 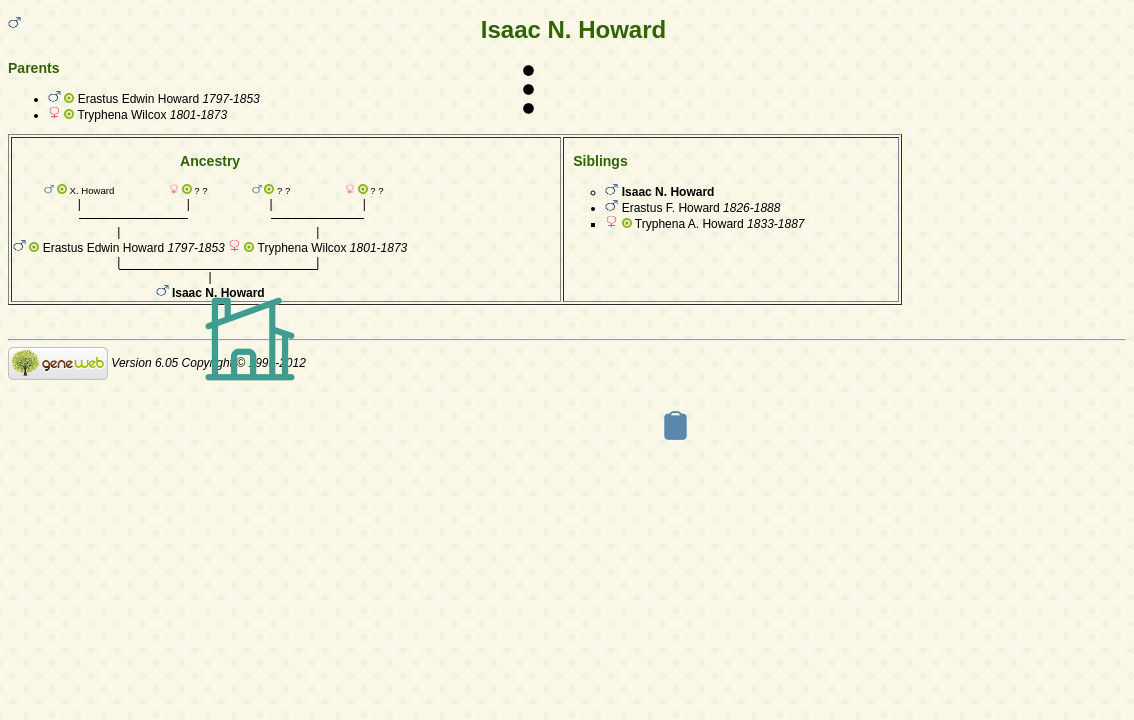 What do you see at coordinates (675, 425) in the screenshot?
I see `copy content to clipboard` at bounding box center [675, 425].